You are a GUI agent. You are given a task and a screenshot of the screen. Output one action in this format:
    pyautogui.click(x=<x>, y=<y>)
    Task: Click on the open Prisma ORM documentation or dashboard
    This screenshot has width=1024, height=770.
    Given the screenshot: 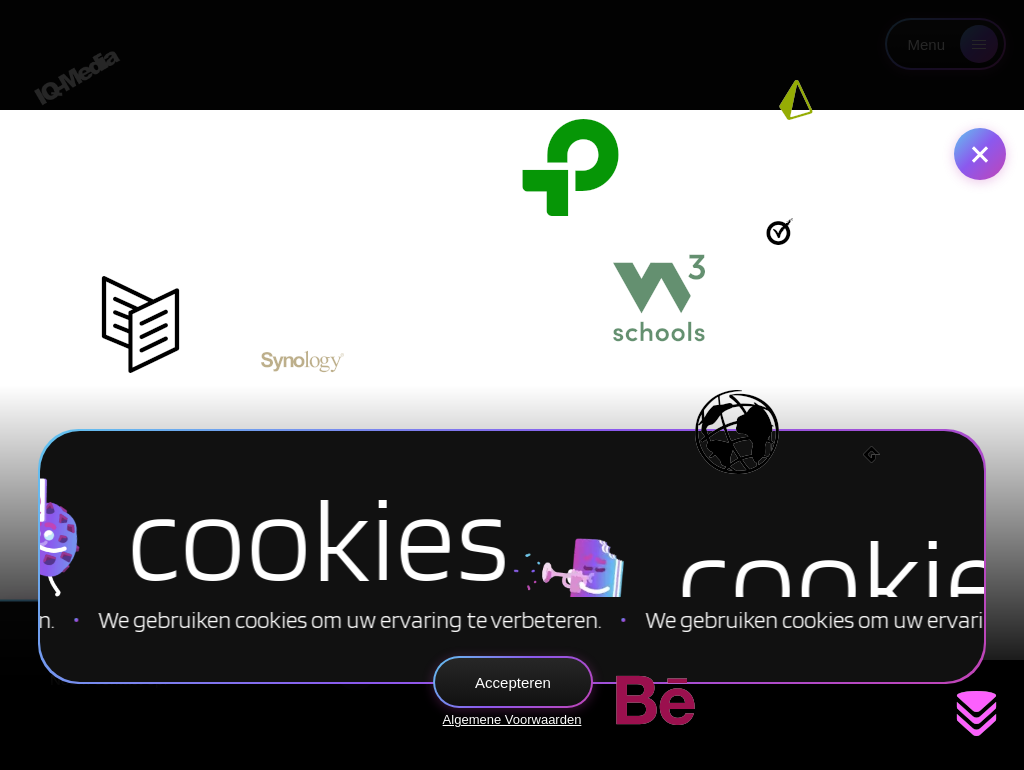 What is the action you would take?
    pyautogui.click(x=796, y=100)
    